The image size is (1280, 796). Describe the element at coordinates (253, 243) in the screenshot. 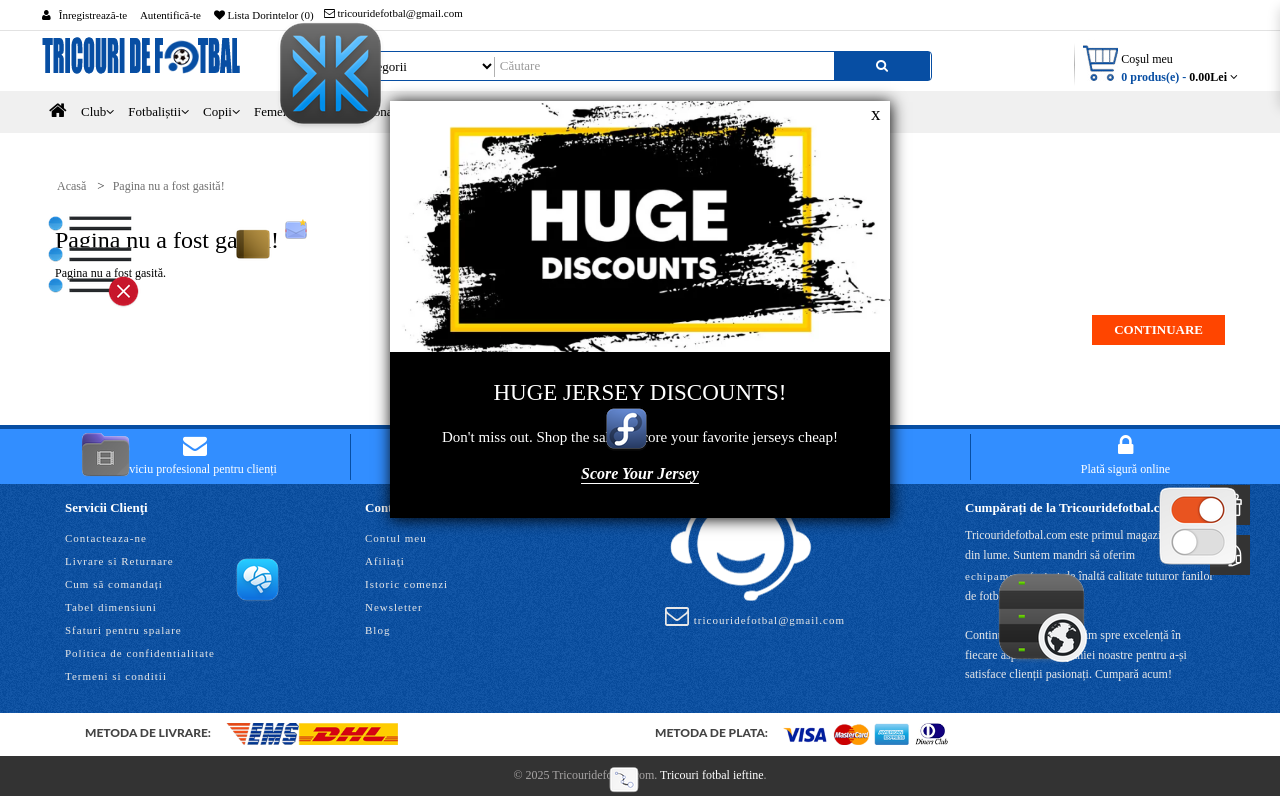

I see `access the desktop folder` at that location.